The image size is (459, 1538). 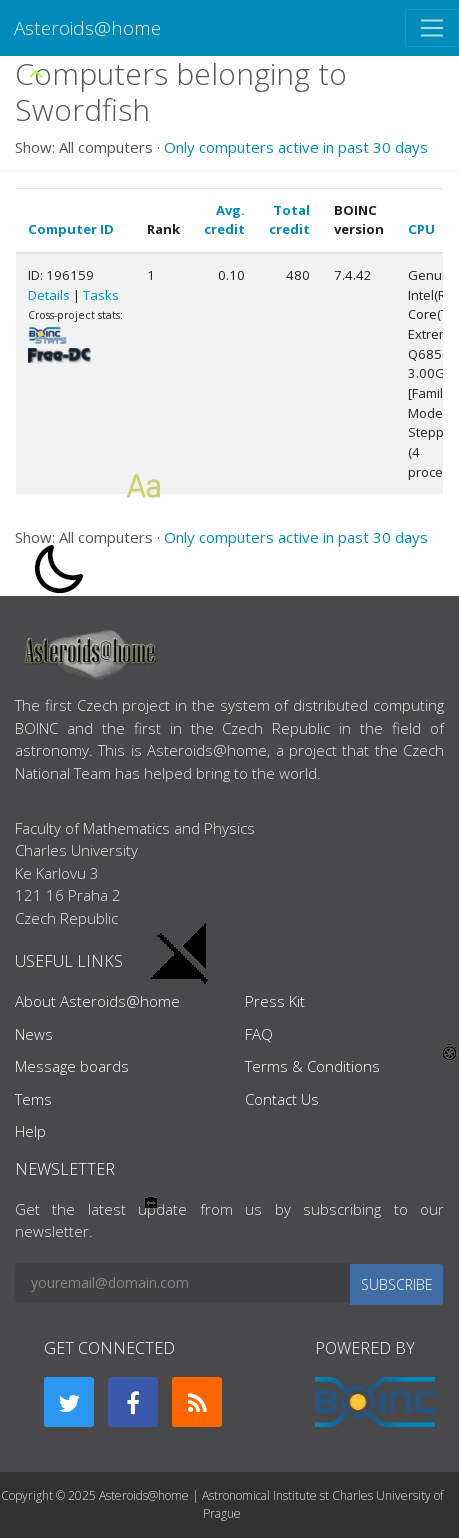 I want to click on enable dark mode, so click(x=59, y=569).